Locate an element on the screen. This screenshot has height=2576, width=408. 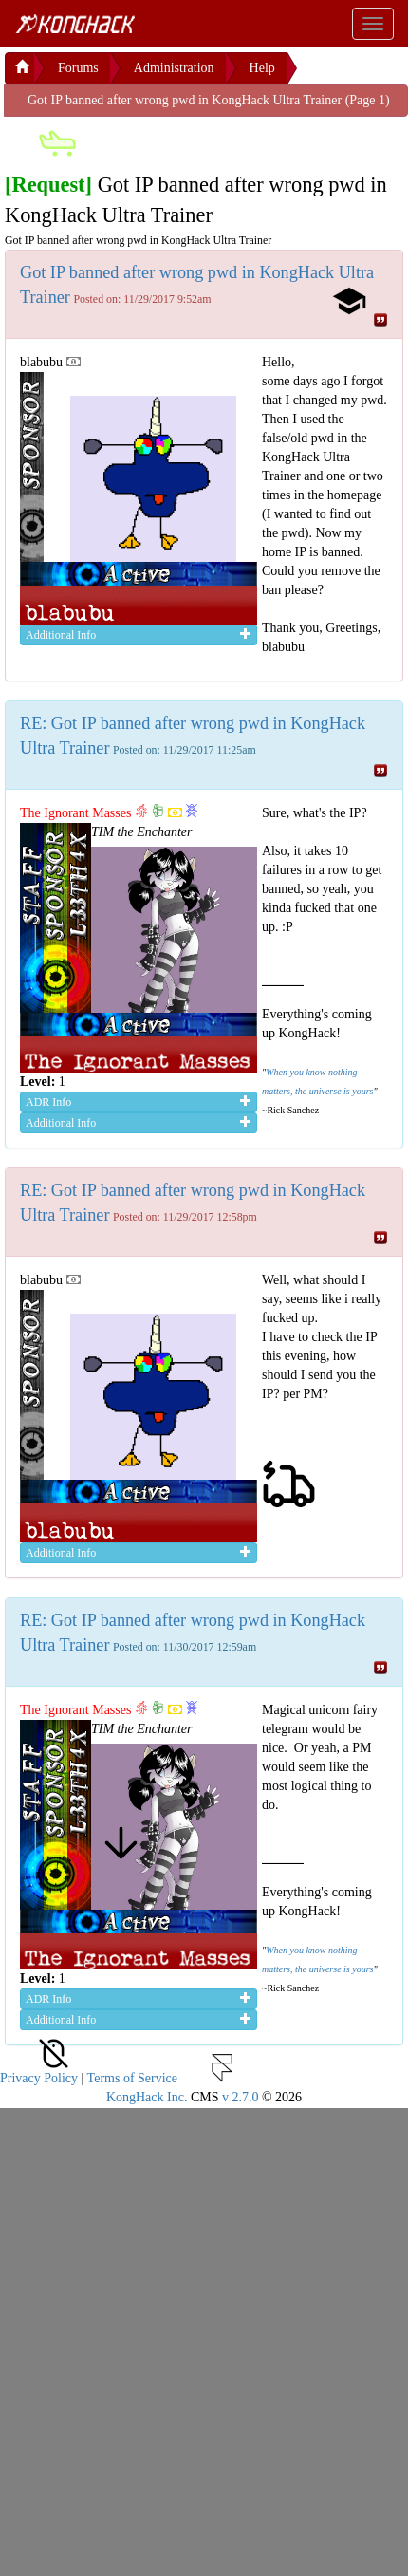
mouse input disabled is located at coordinates (53, 2053).